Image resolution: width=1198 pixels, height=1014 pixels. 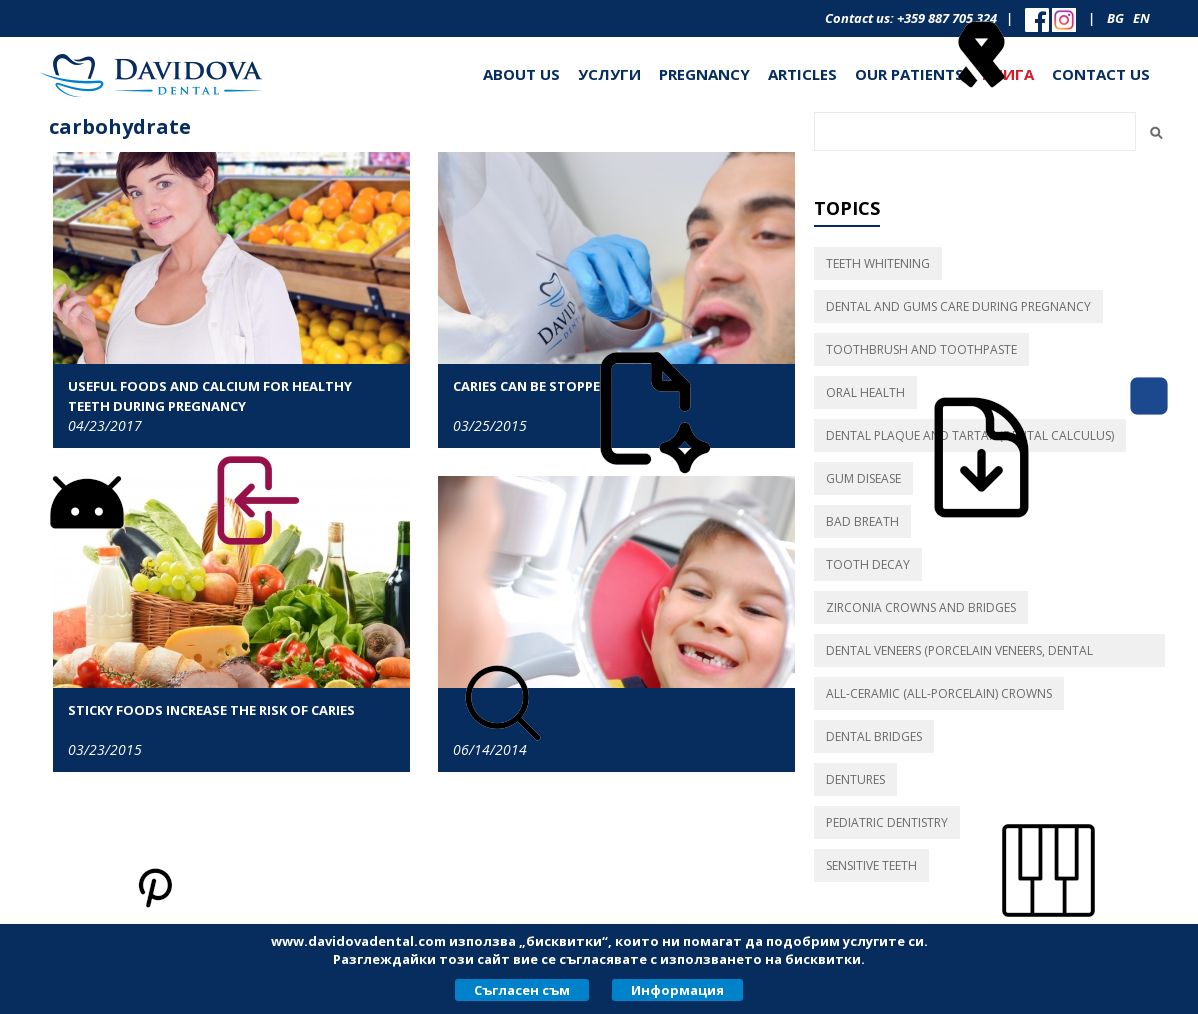 I want to click on download a document or file, so click(x=981, y=457).